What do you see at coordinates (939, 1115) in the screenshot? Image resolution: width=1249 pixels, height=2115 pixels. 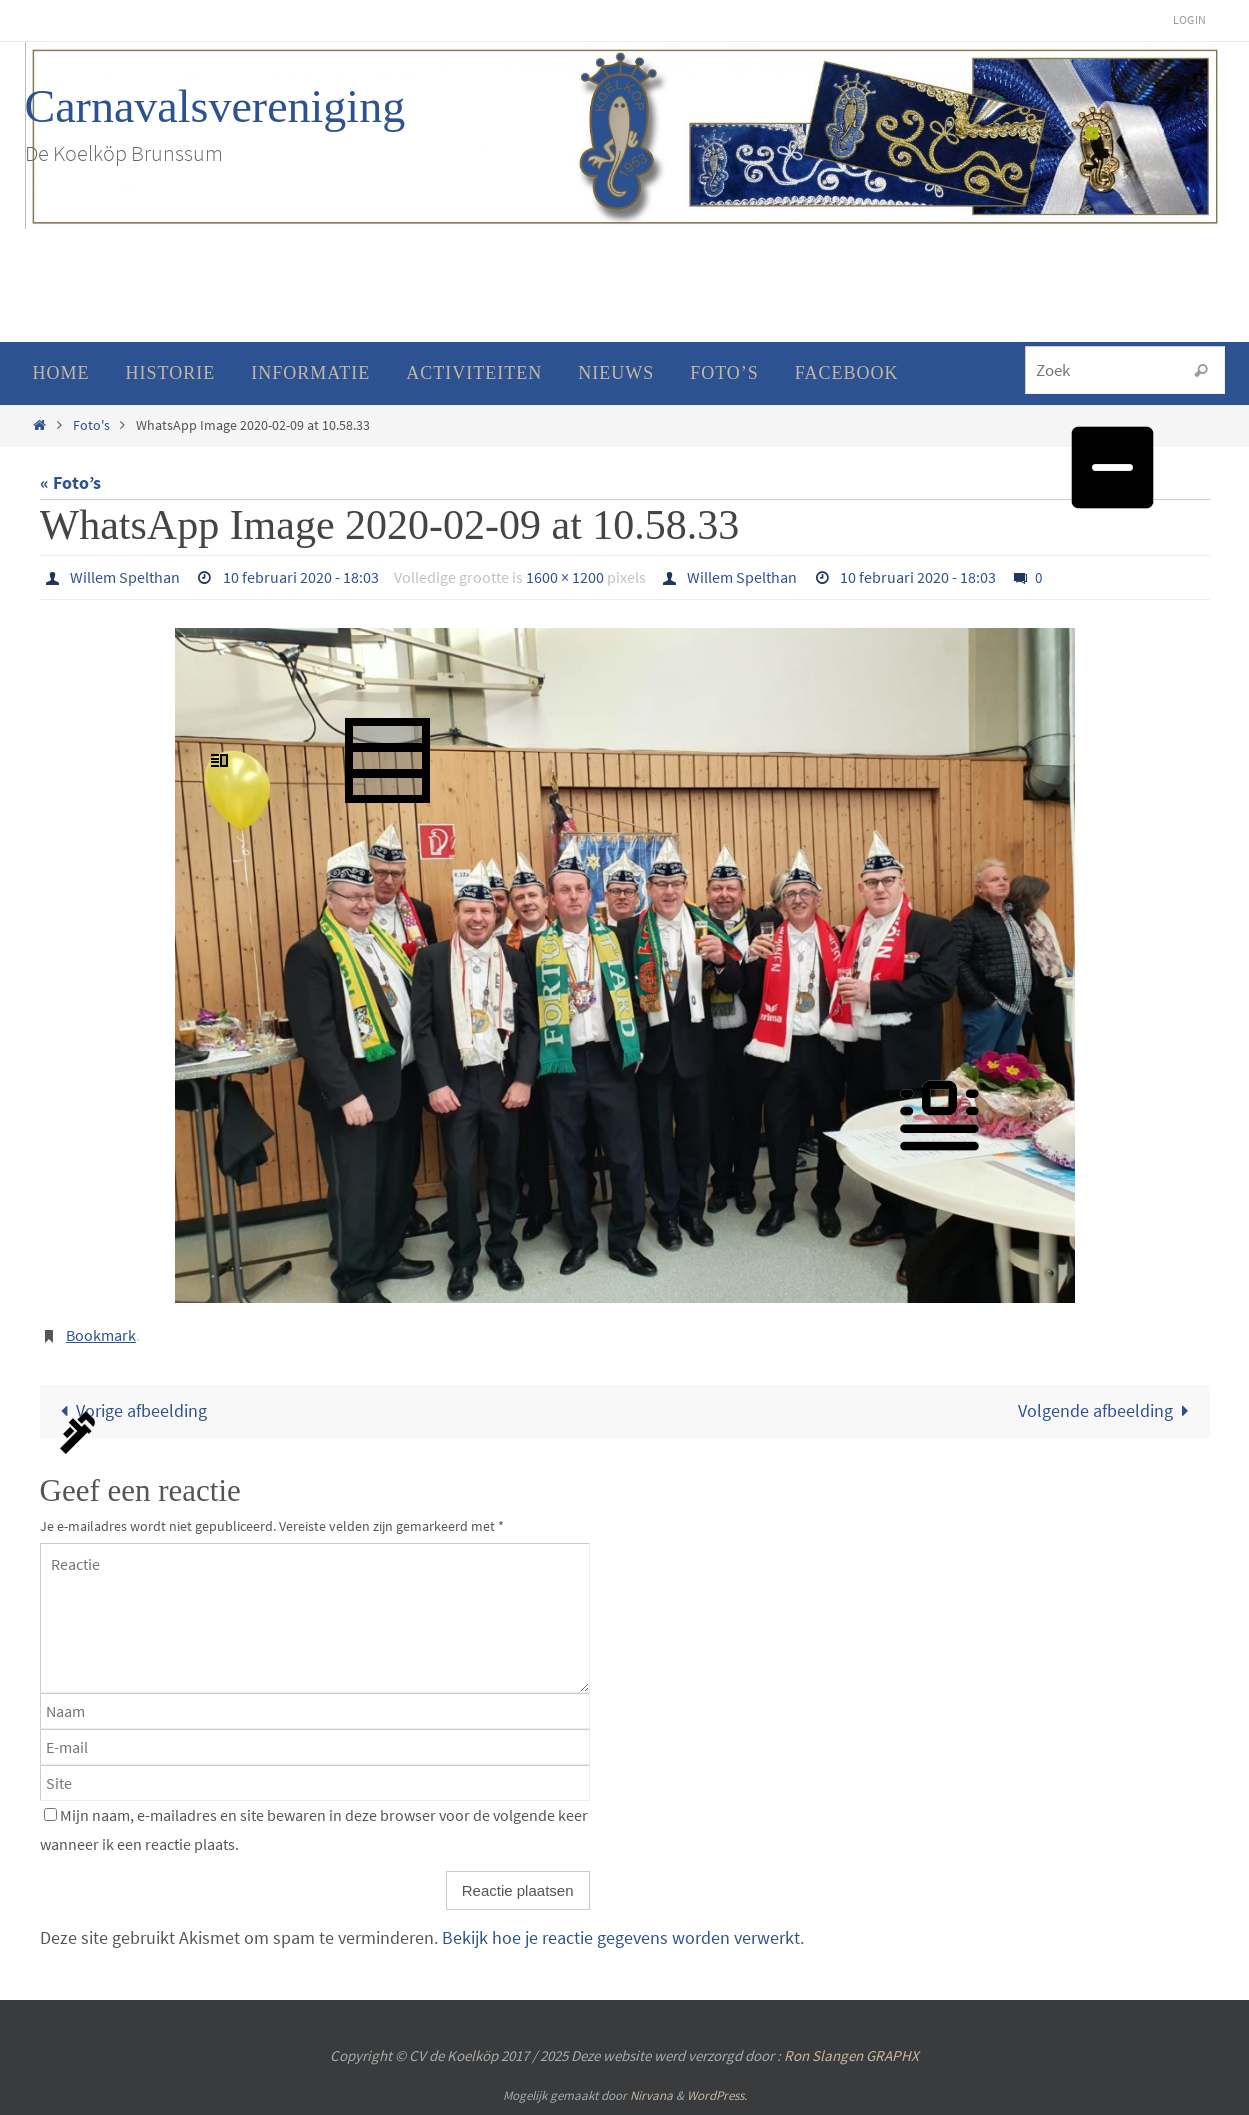 I see `center-align an element within its container` at bounding box center [939, 1115].